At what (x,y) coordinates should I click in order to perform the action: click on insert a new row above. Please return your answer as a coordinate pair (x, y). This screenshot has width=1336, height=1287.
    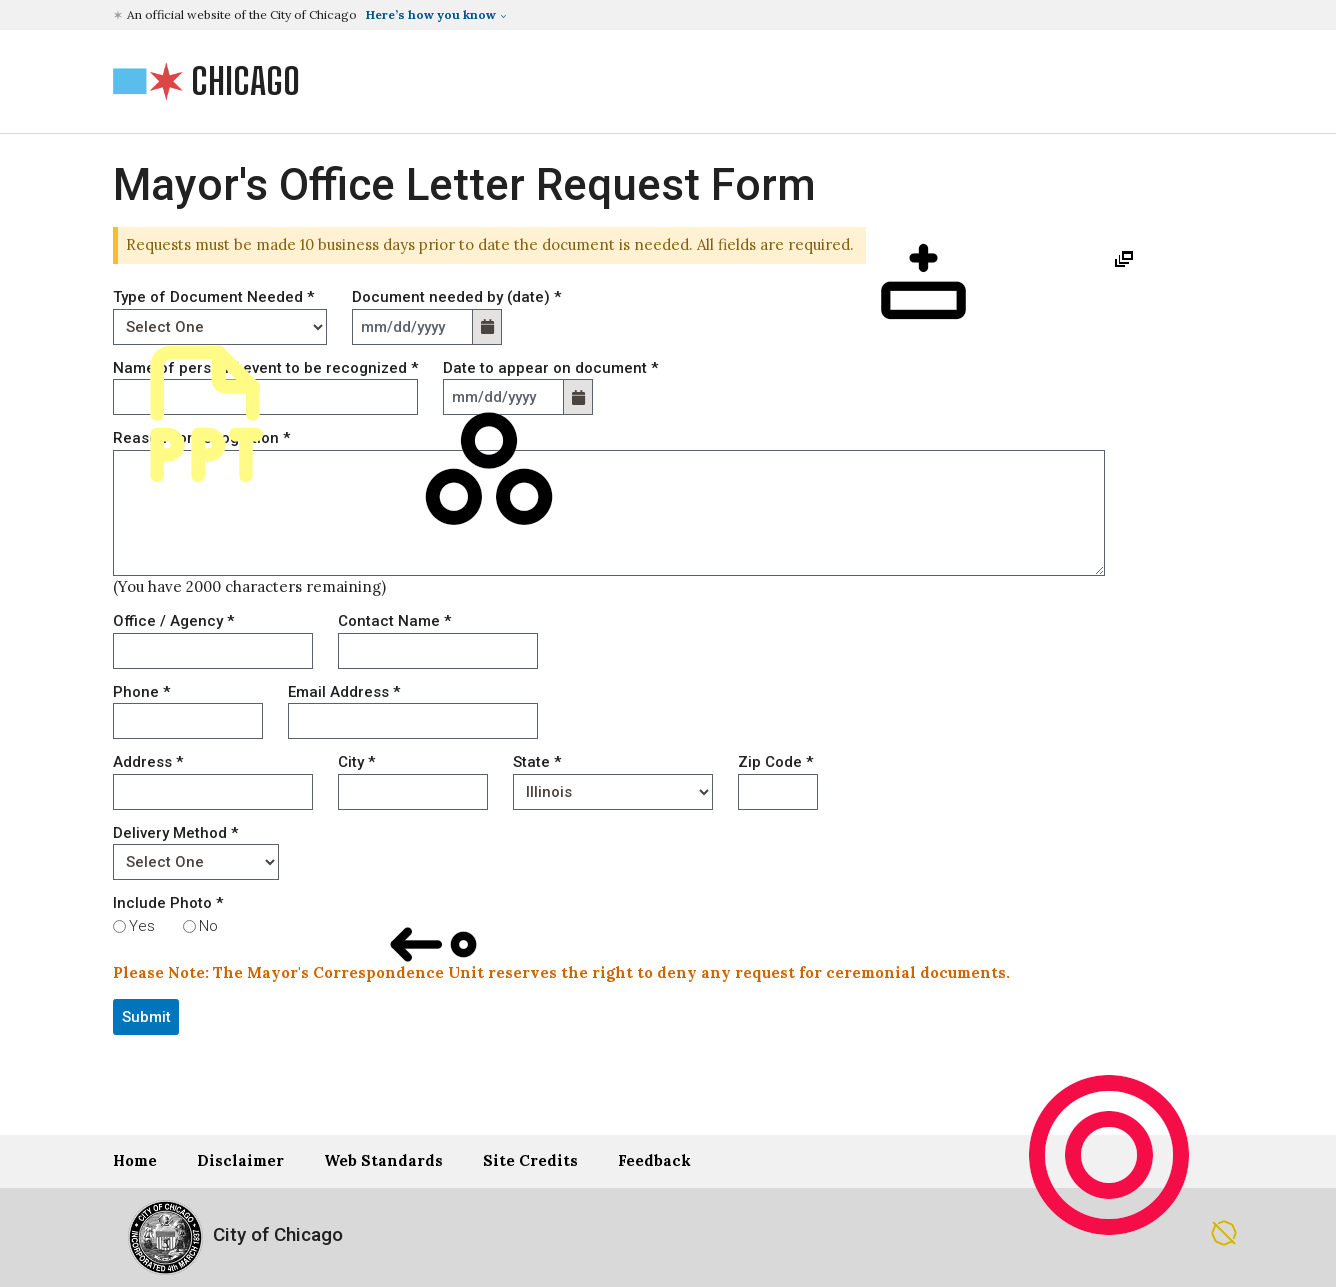
    Looking at the image, I should click on (923, 281).